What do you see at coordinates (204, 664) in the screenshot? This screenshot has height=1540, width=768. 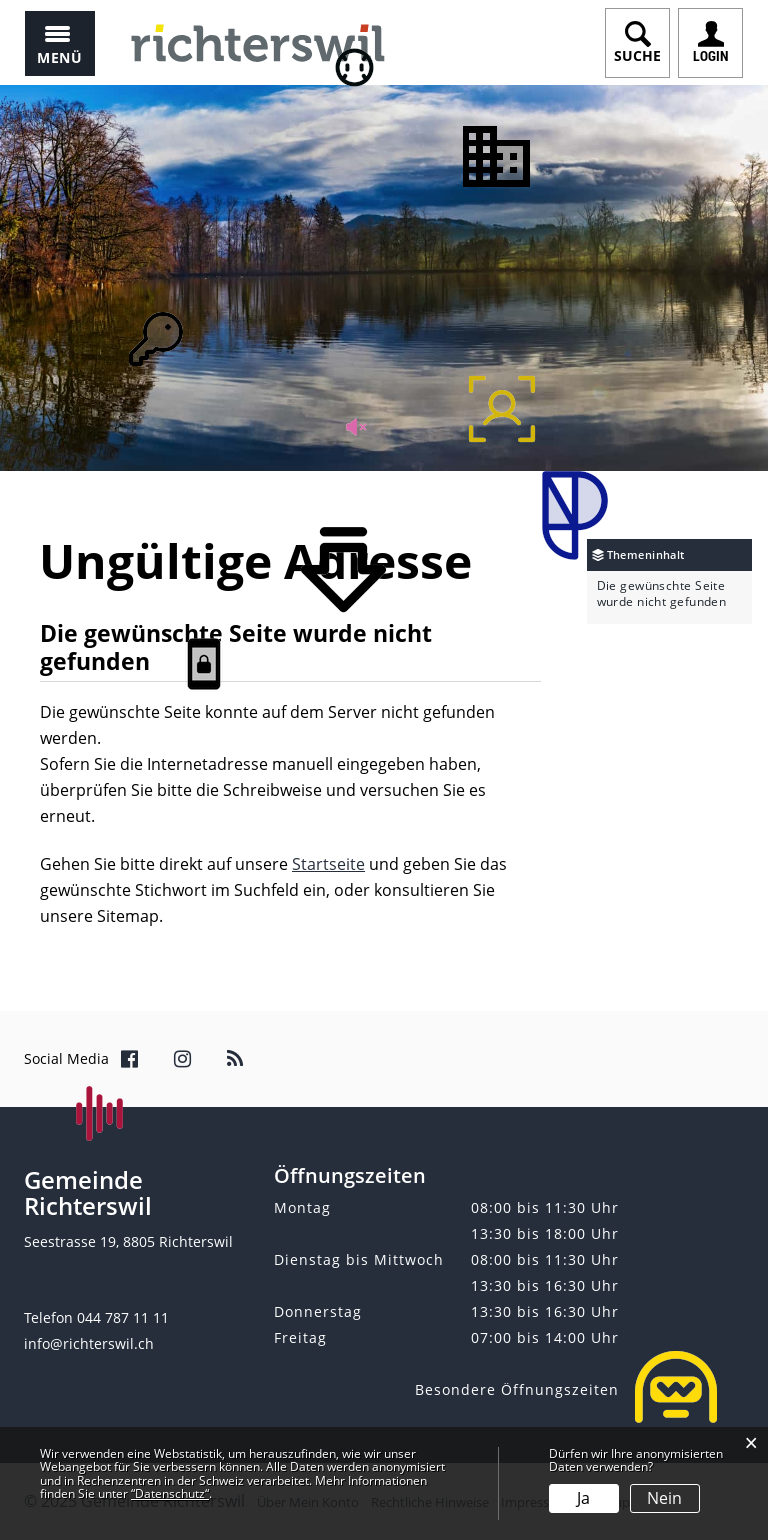 I see `lock screen orientation to portrait mode` at bounding box center [204, 664].